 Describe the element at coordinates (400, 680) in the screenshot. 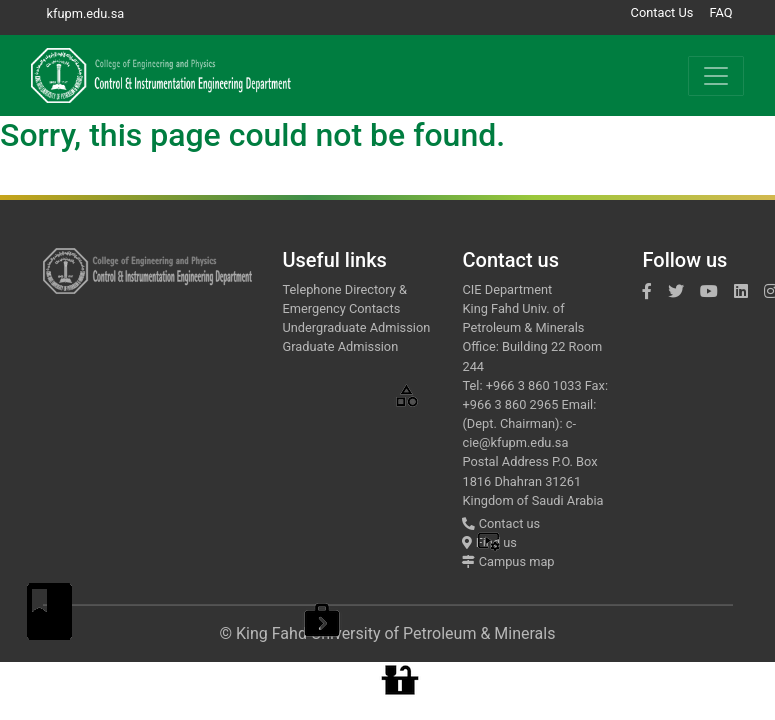

I see `browse kitchen countertop options` at that location.